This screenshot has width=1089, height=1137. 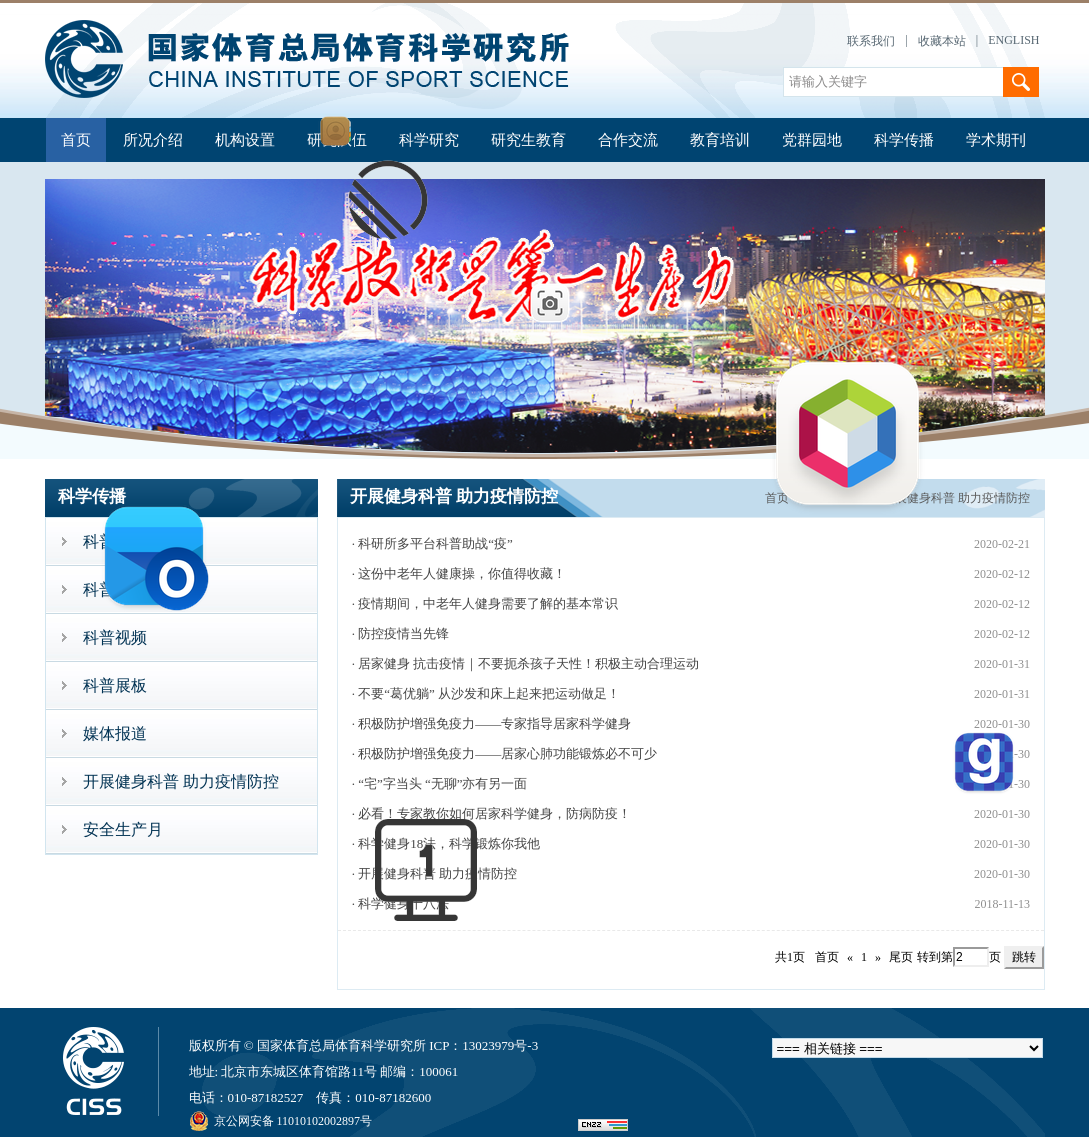 I want to click on open the contacts app, so click(x=335, y=131).